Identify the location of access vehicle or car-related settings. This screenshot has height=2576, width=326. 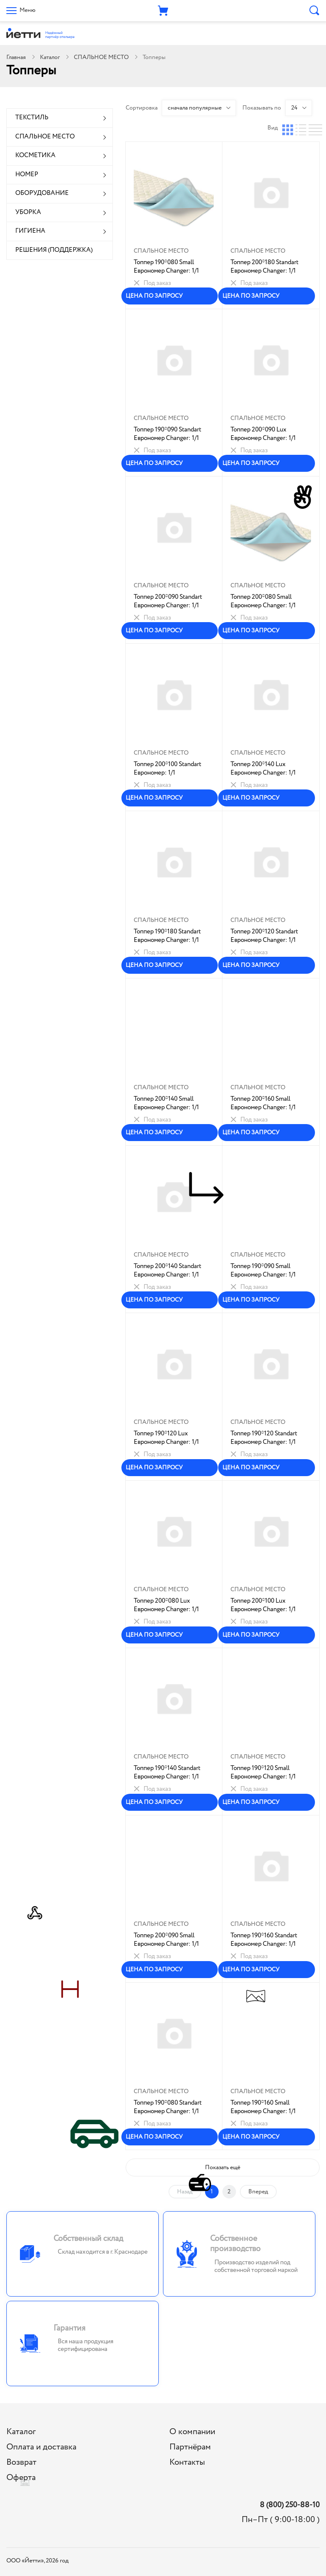
(94, 2132).